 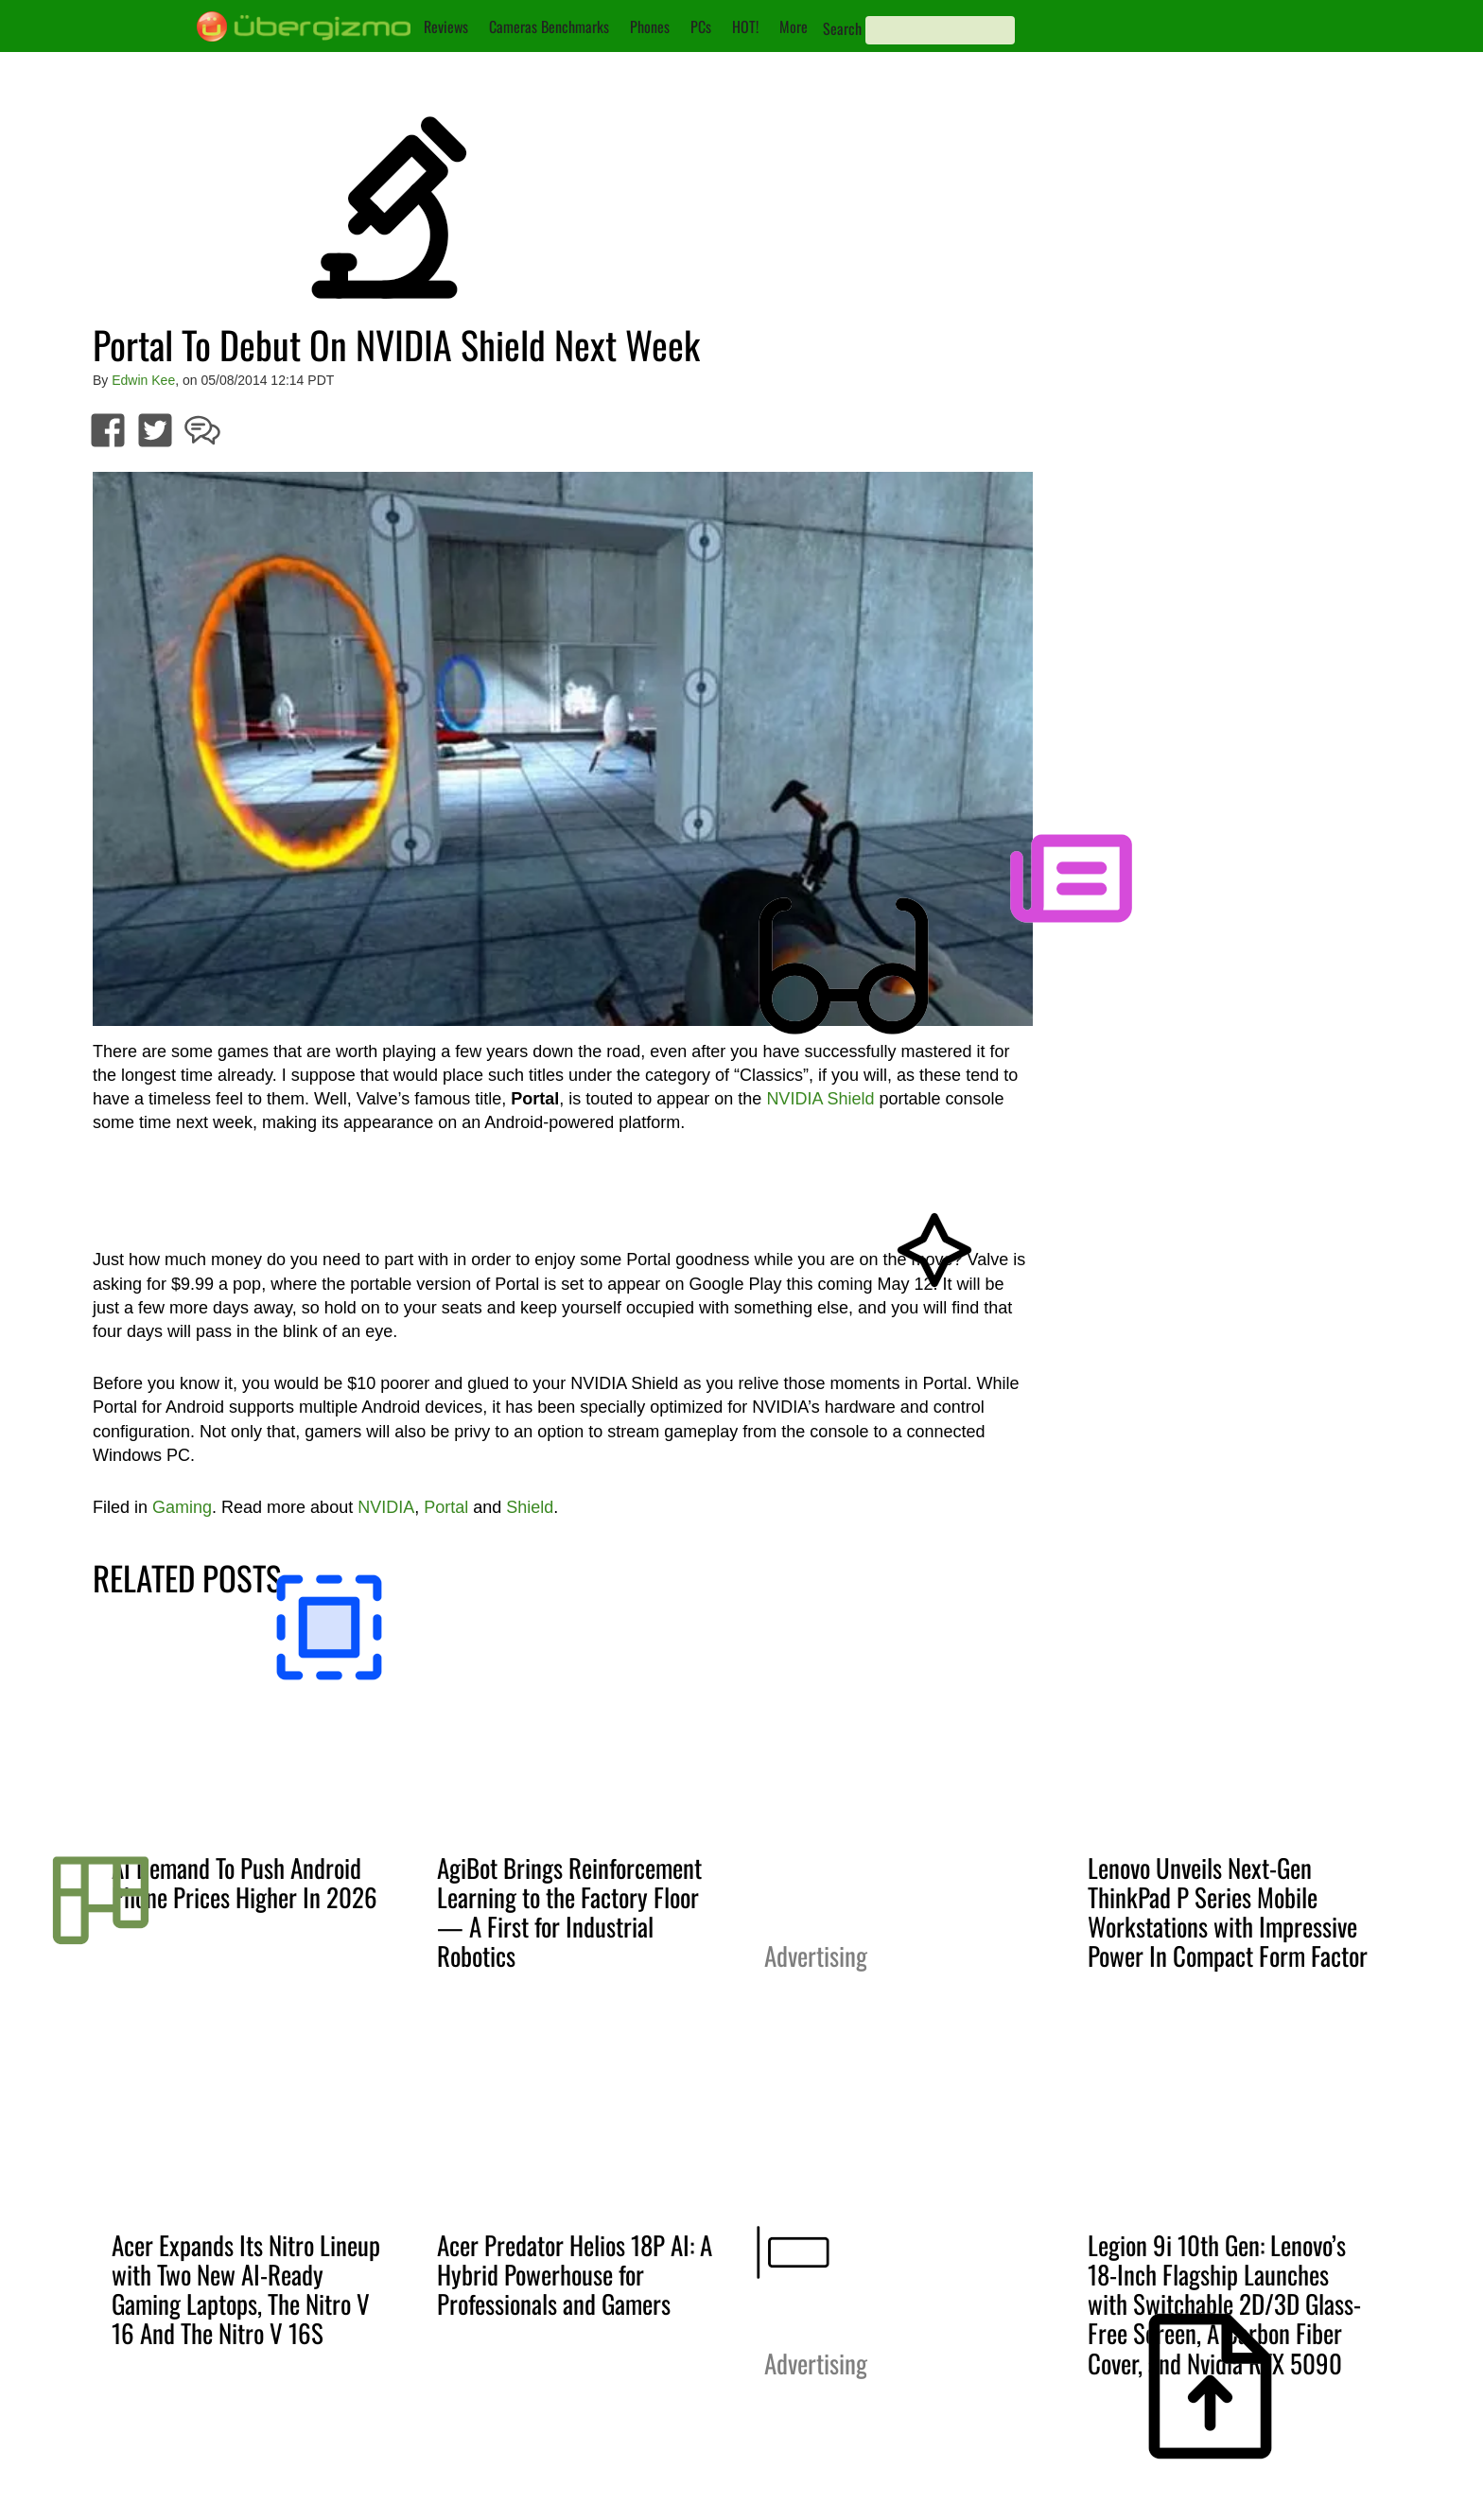 I want to click on toggle reading mode or reader view, so click(x=844, y=969).